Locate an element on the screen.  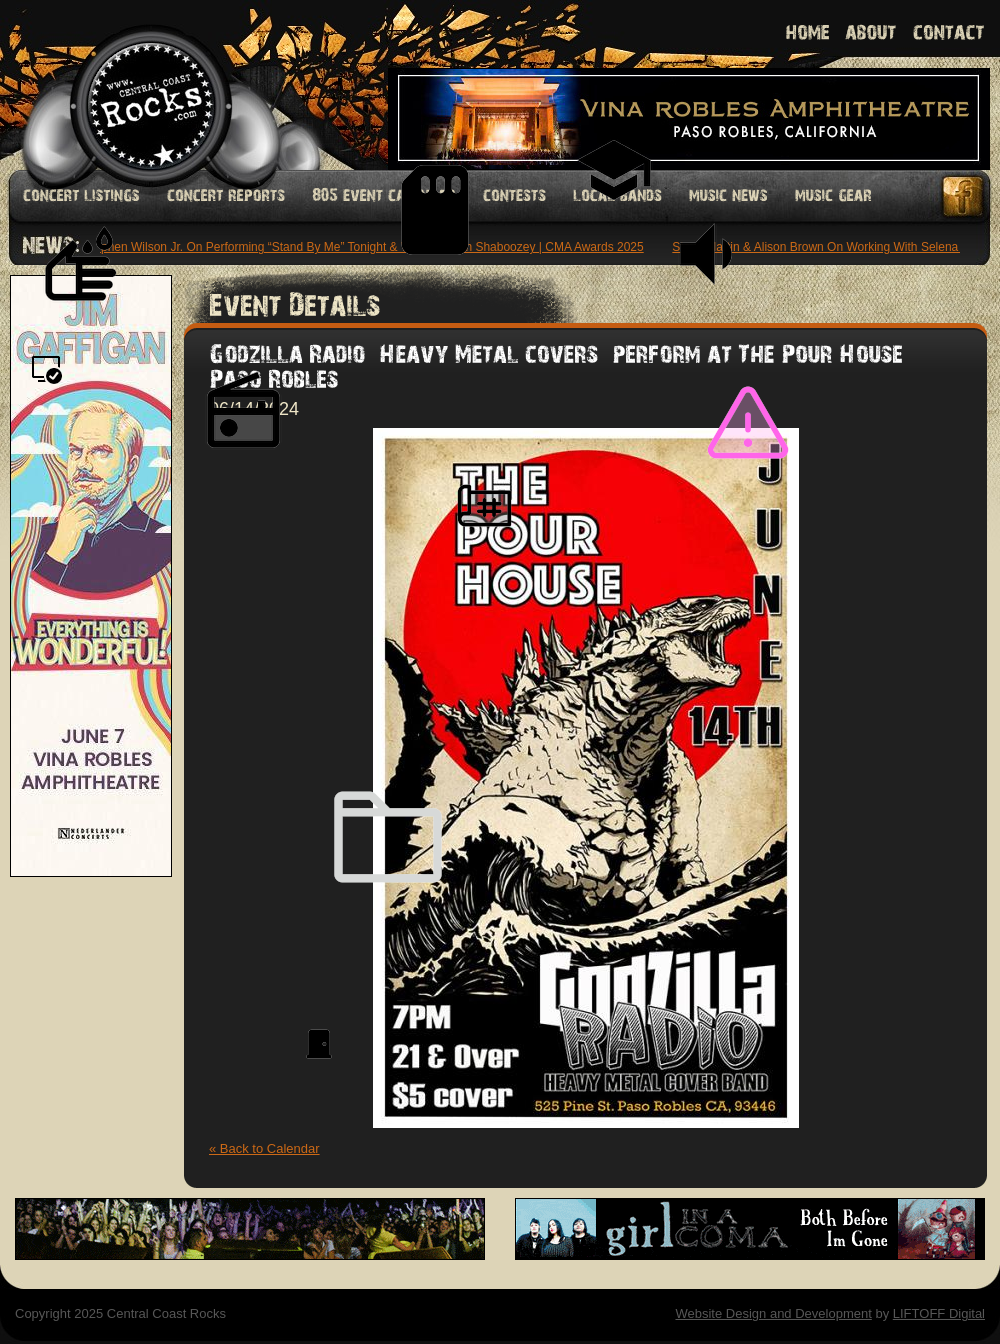
indicates virtual machine is running is located at coordinates (46, 368).